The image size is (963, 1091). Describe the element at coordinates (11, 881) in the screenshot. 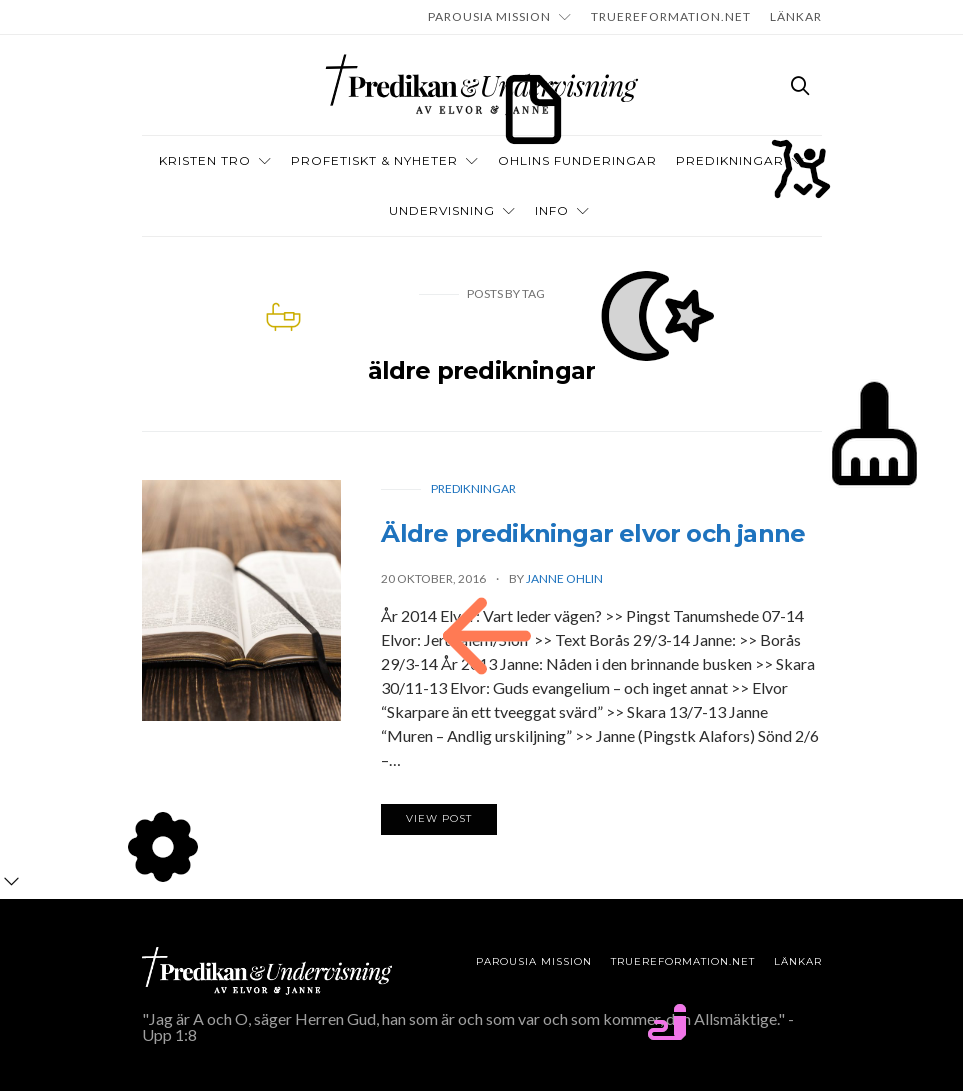

I see `expand a dropdown menu or section` at that location.